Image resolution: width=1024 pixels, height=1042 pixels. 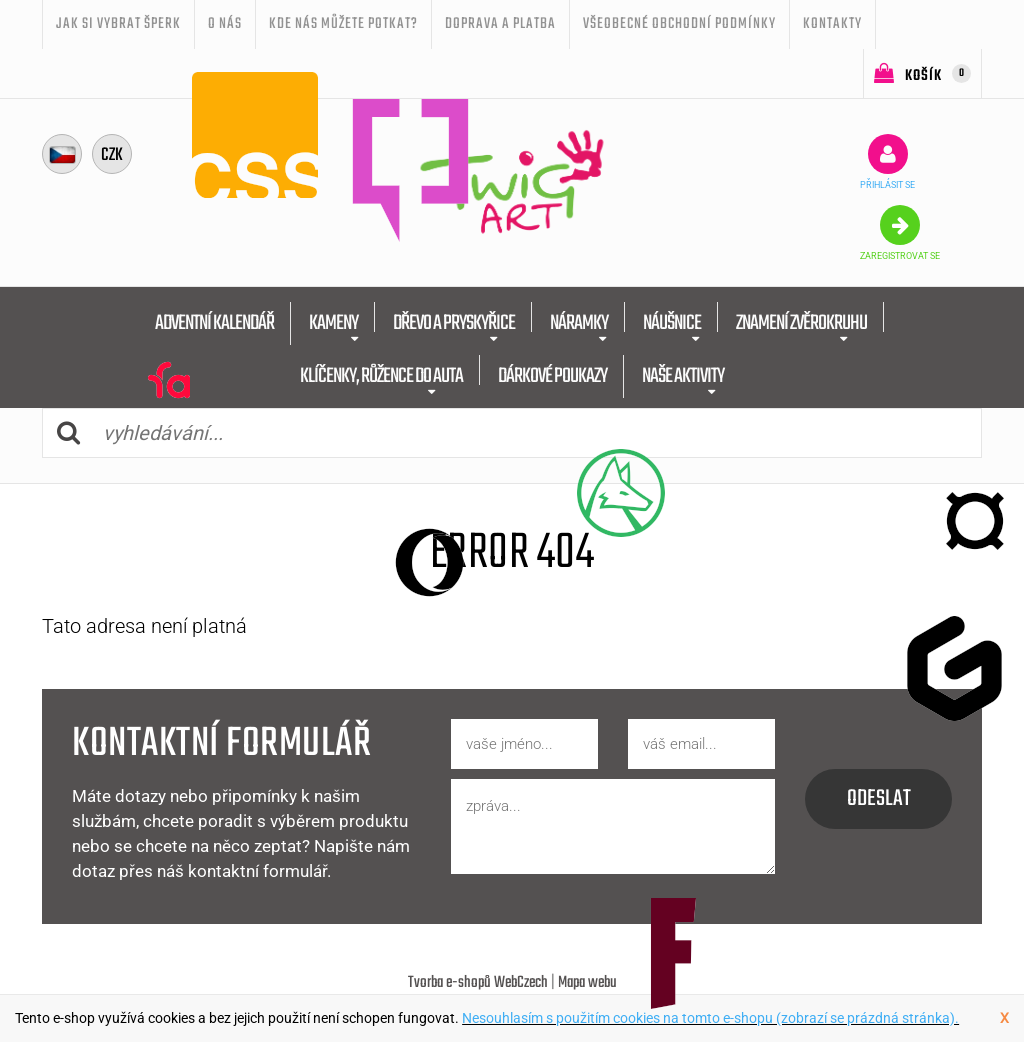 I want to click on open the Bastyon app, so click(x=975, y=521).